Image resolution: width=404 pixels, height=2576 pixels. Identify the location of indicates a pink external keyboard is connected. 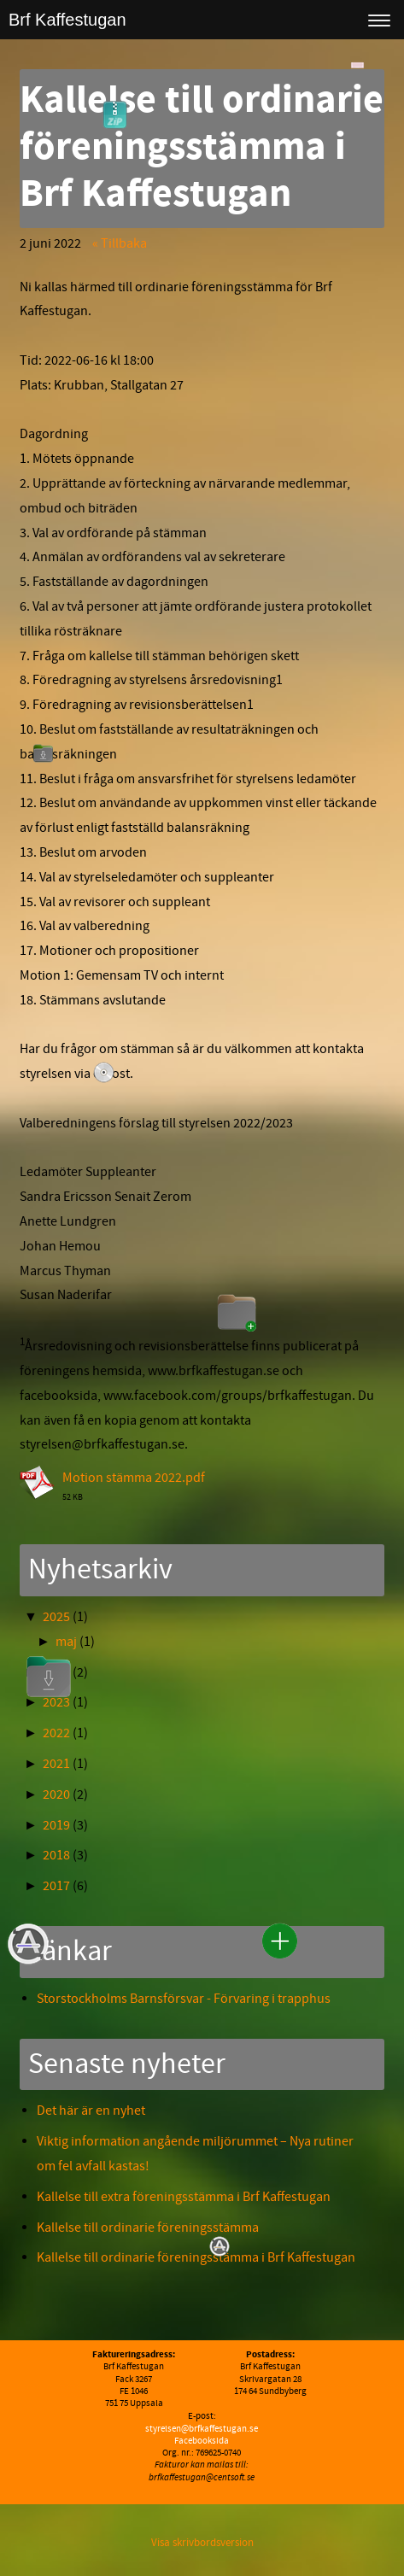
(357, 65).